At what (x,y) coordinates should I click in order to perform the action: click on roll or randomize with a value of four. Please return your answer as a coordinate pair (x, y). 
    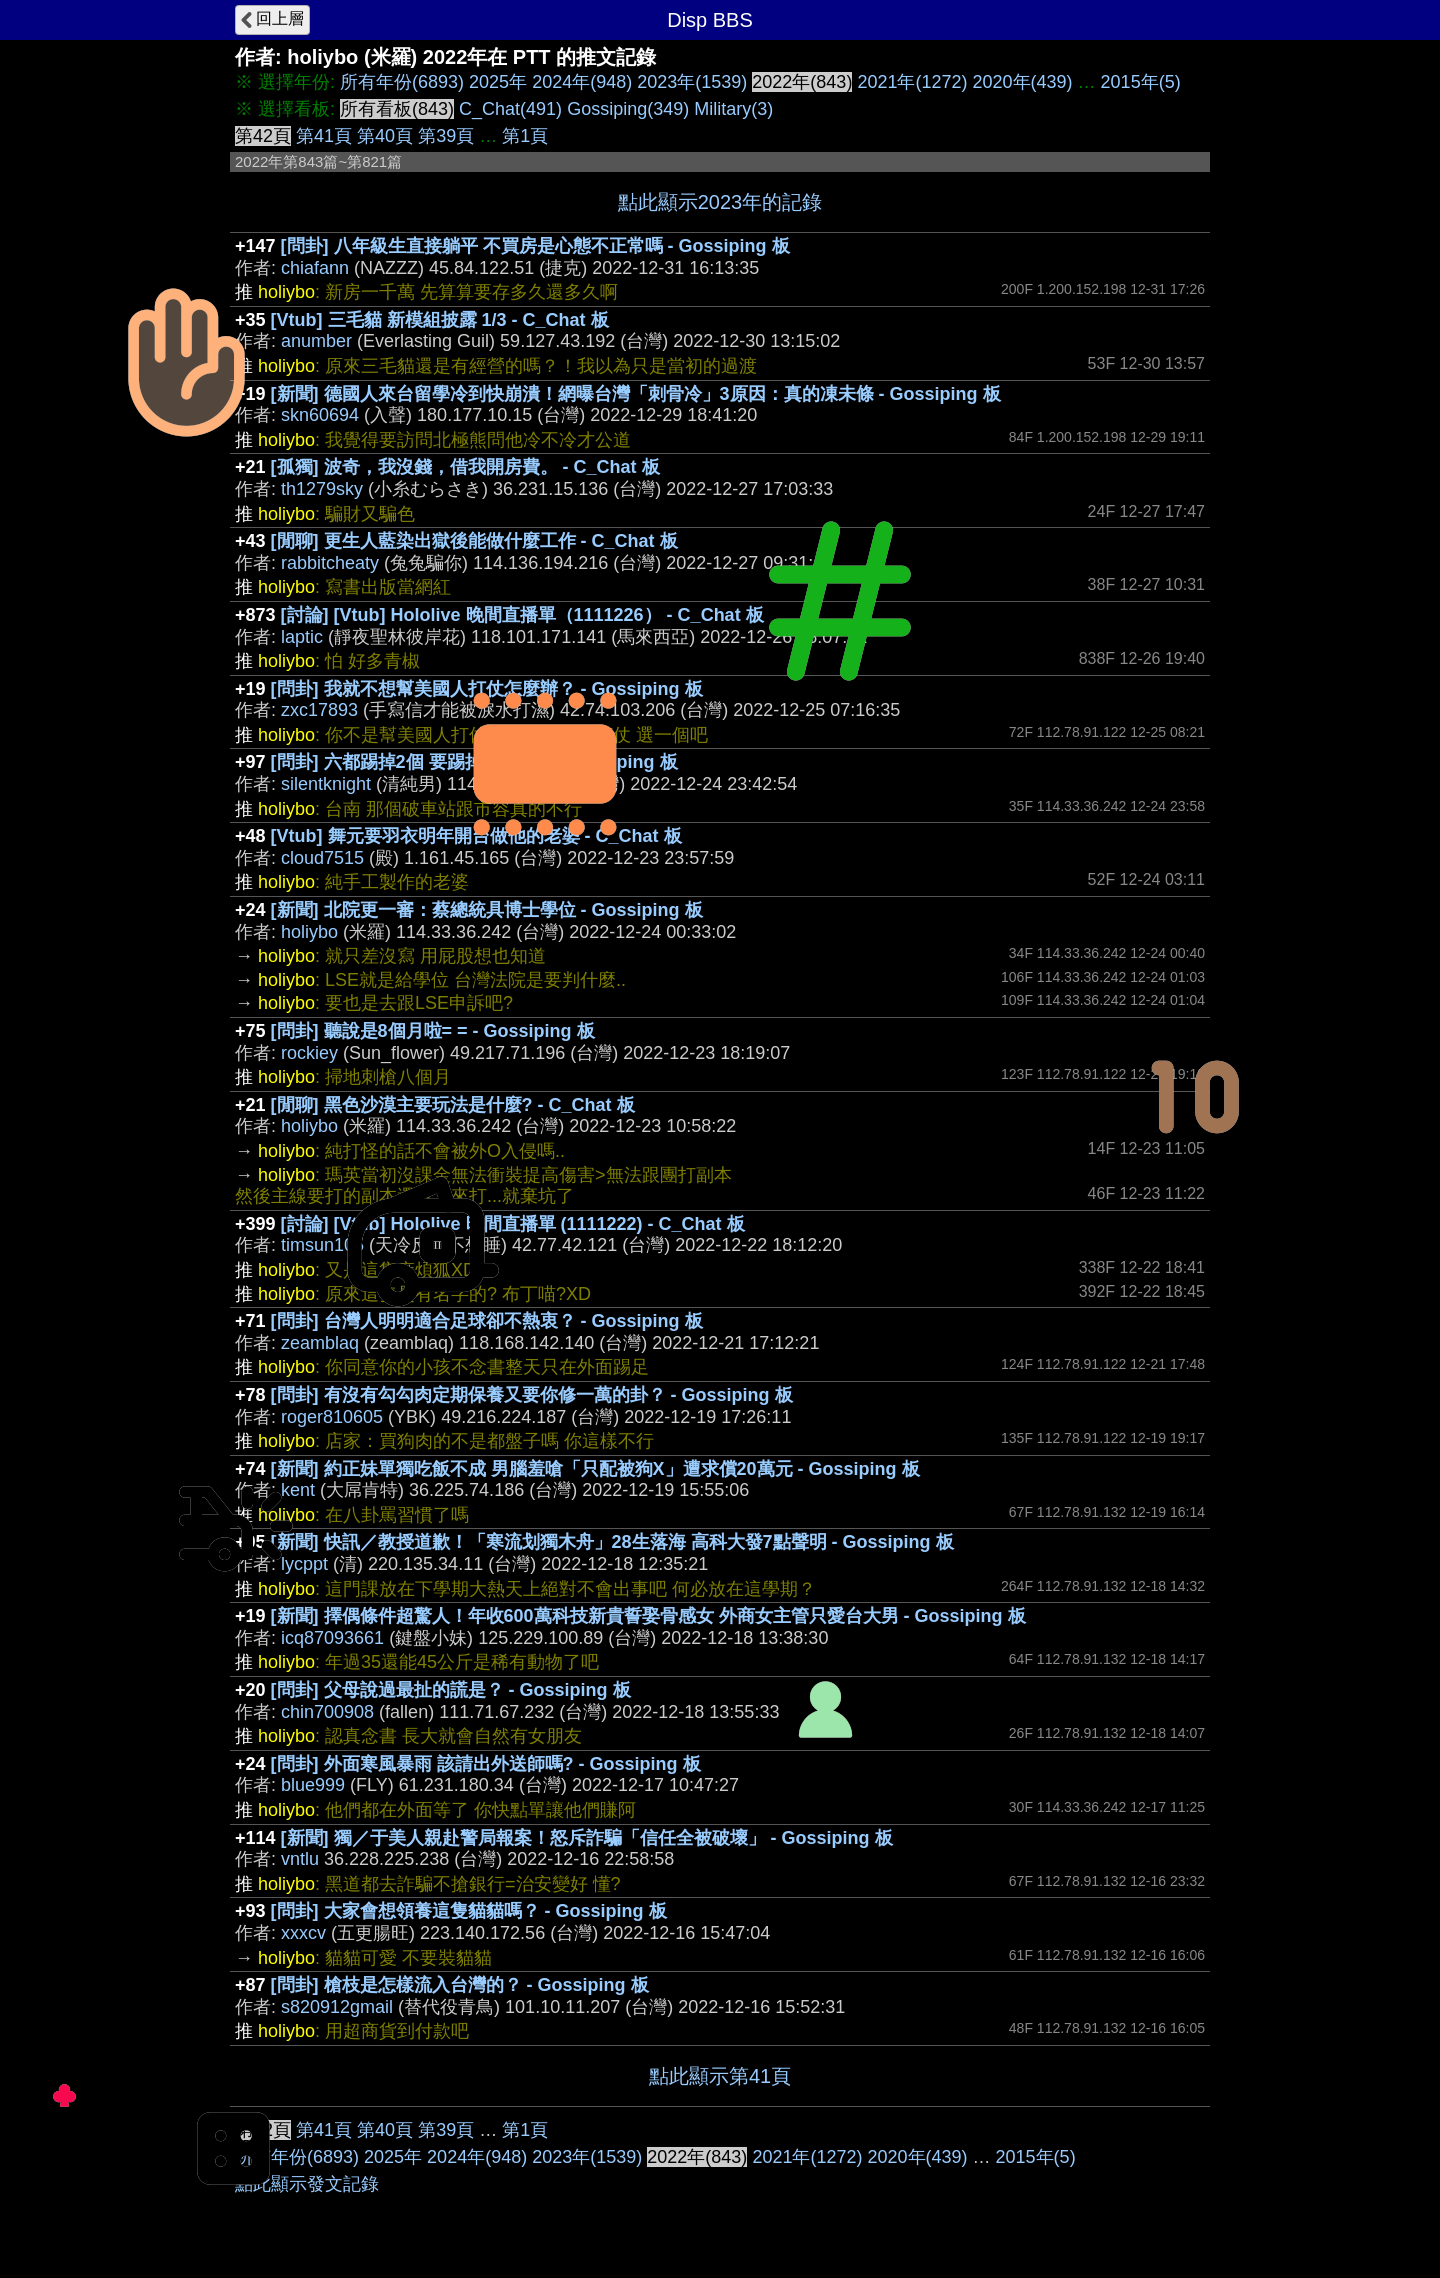
    Looking at the image, I should click on (233, 2148).